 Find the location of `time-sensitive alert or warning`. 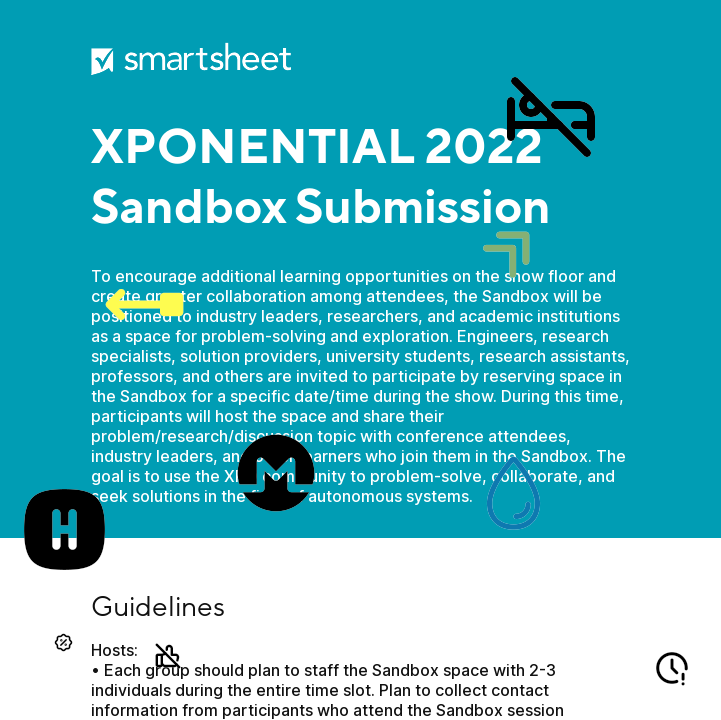

time-sensitive alert or warning is located at coordinates (672, 668).